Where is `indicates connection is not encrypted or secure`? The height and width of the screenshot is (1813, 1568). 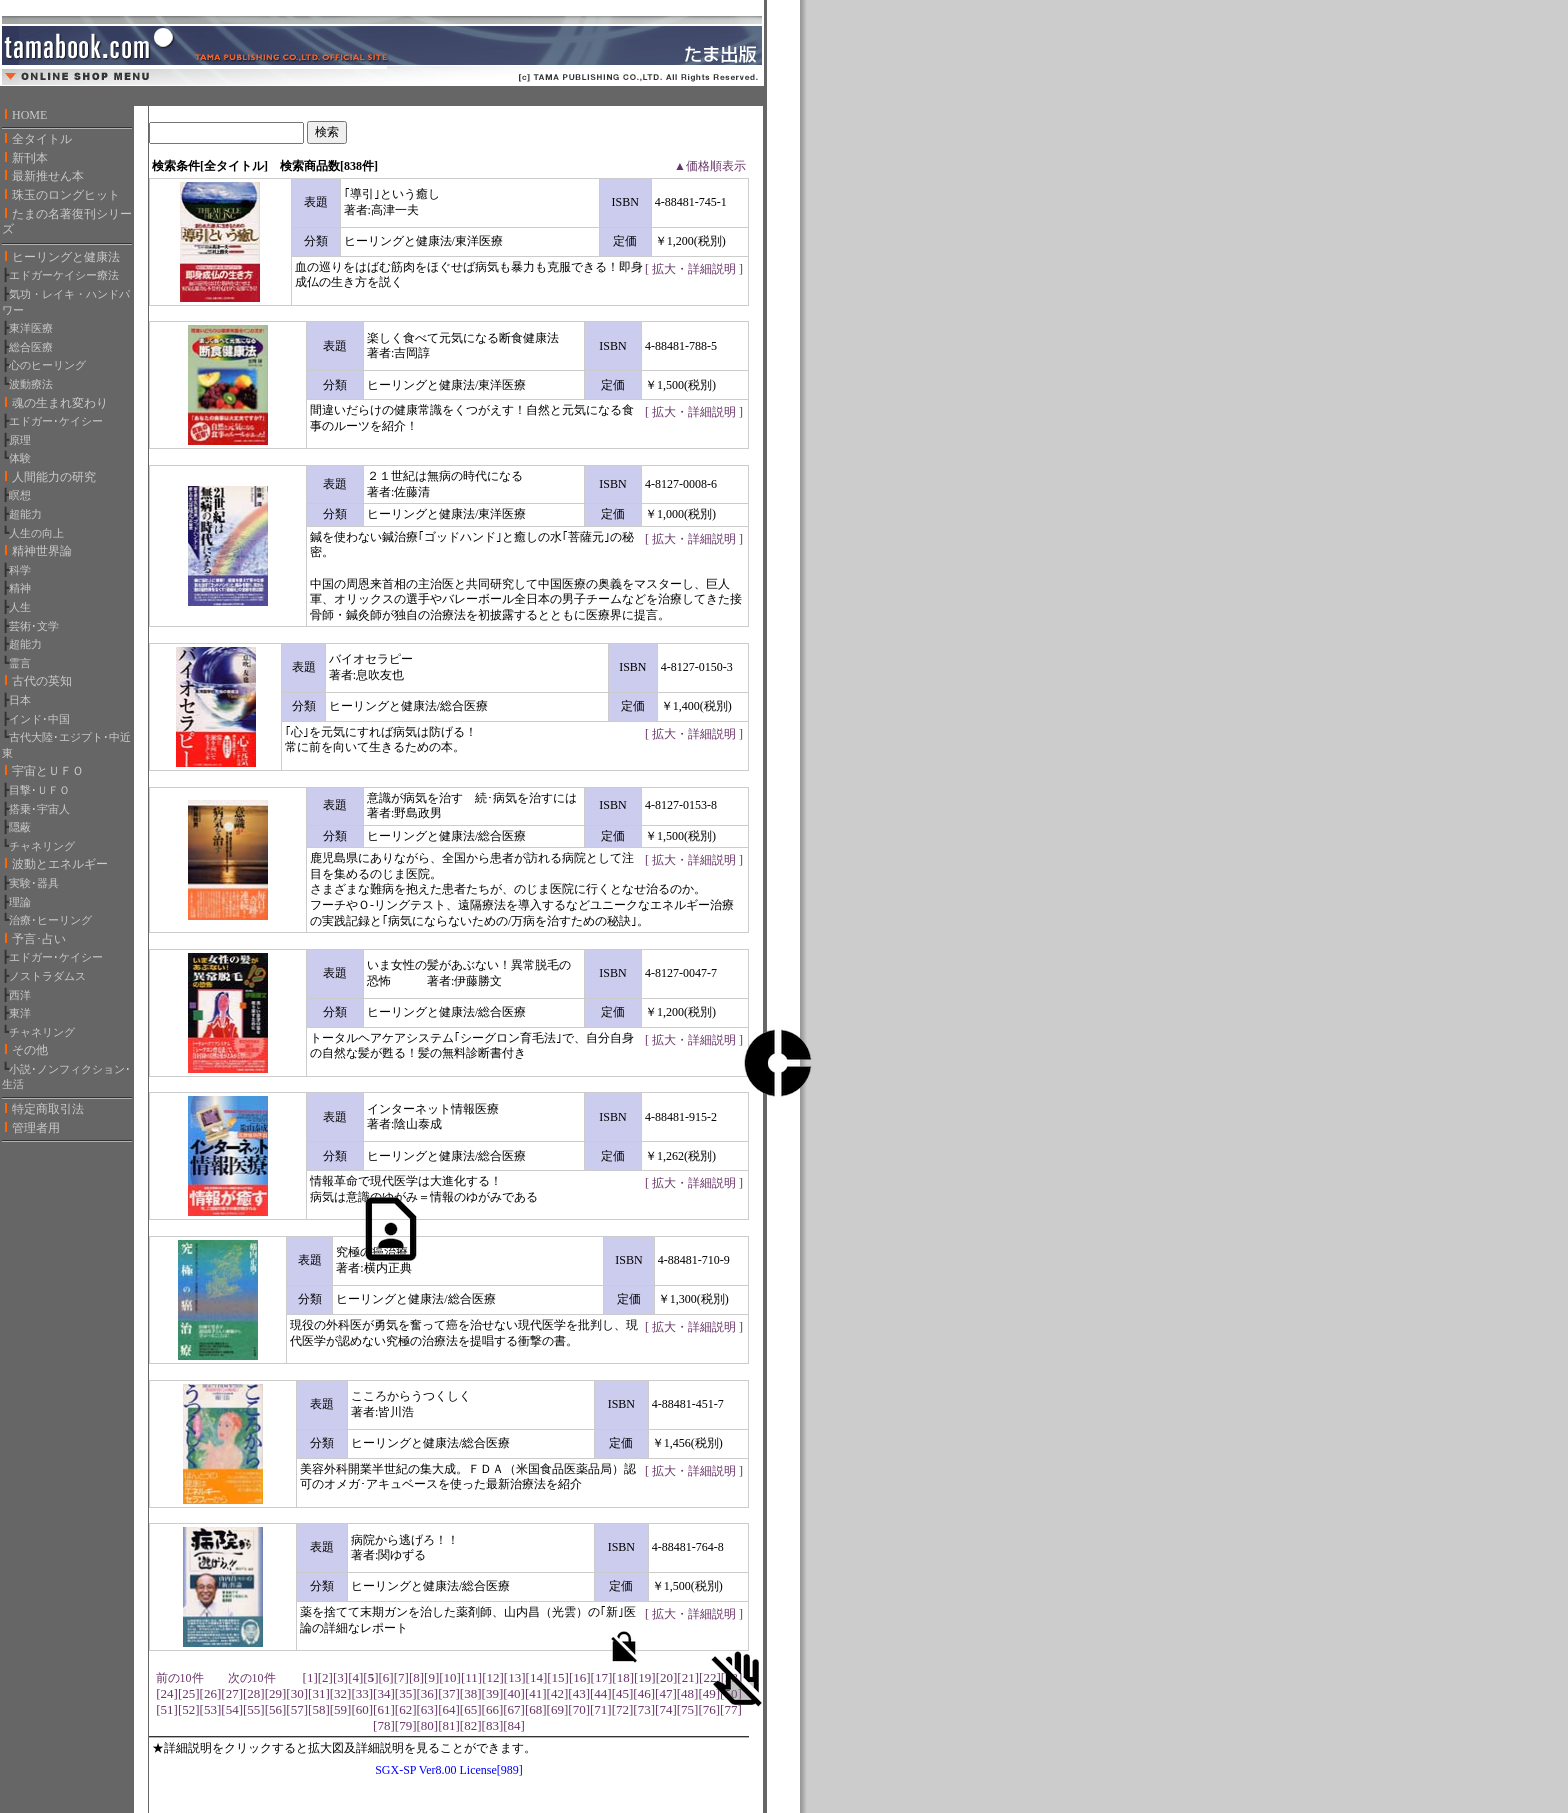
indicates connection is not encrypted or secure is located at coordinates (624, 1647).